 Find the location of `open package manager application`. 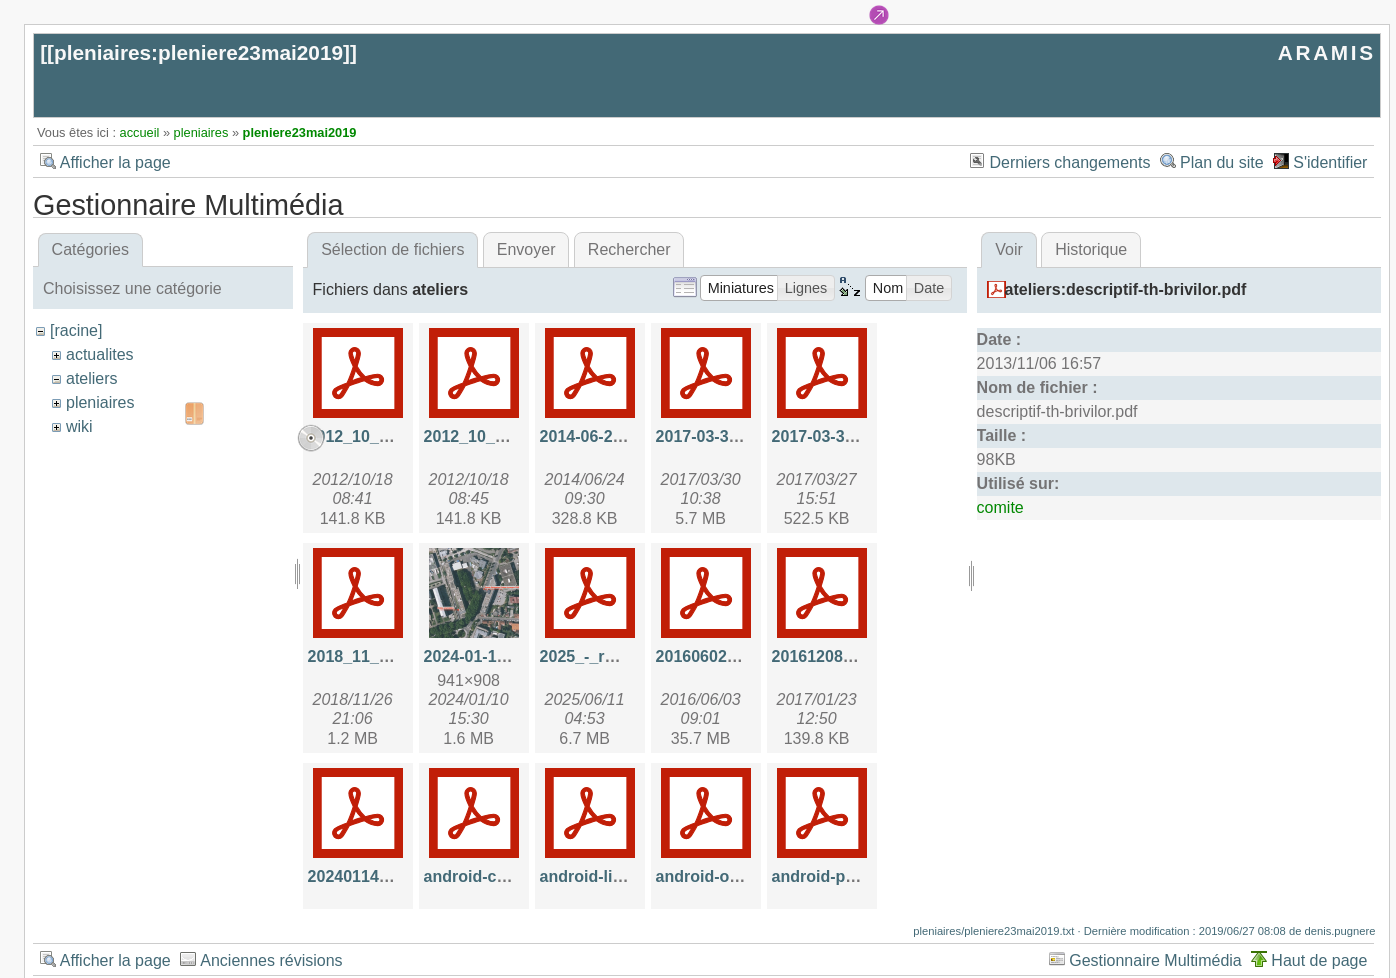

open package manager application is located at coordinates (194, 413).